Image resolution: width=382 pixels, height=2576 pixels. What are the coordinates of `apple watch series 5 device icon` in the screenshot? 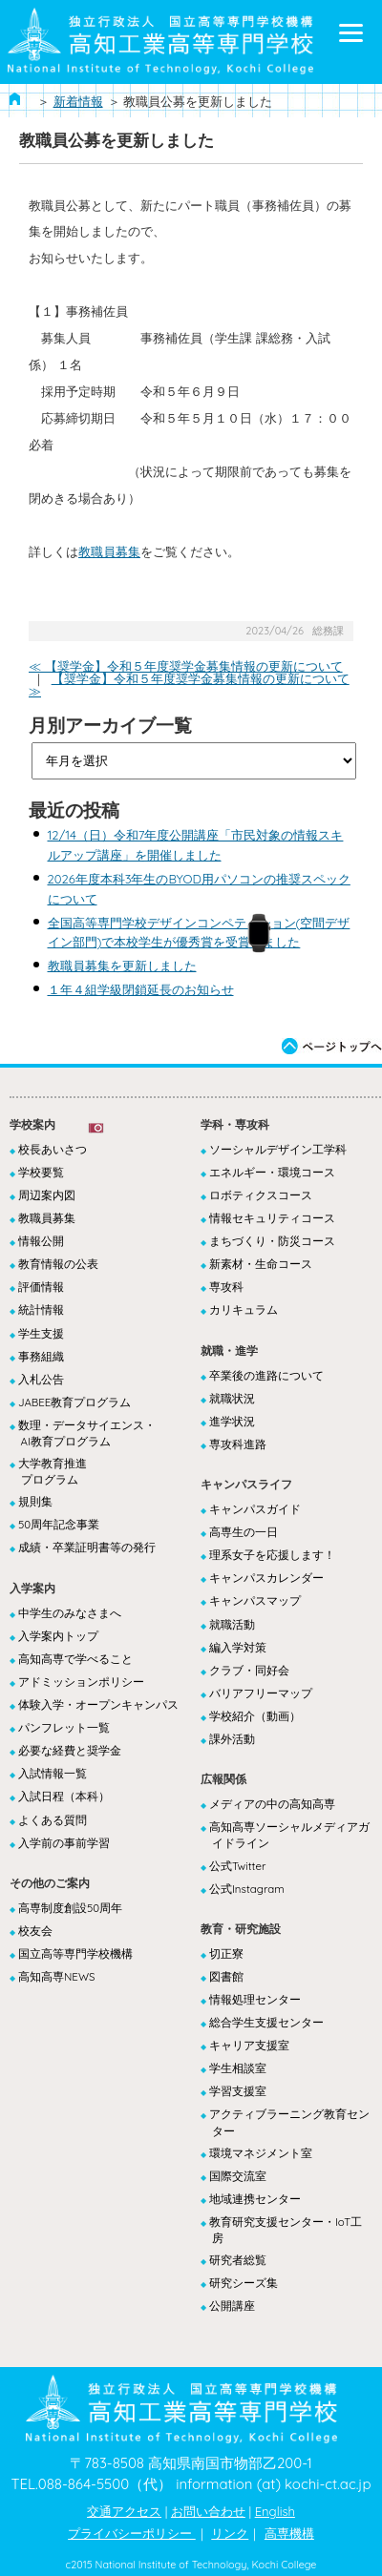 It's located at (259, 933).